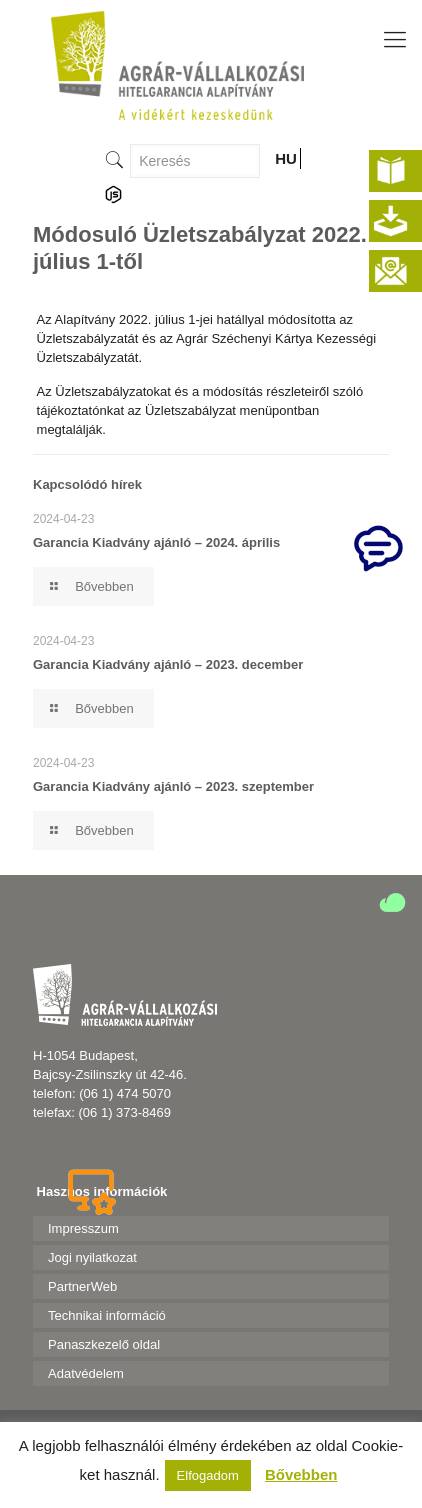 The width and height of the screenshot is (422, 1508). Describe the element at coordinates (91, 1190) in the screenshot. I see `mark desktop as favorite` at that location.